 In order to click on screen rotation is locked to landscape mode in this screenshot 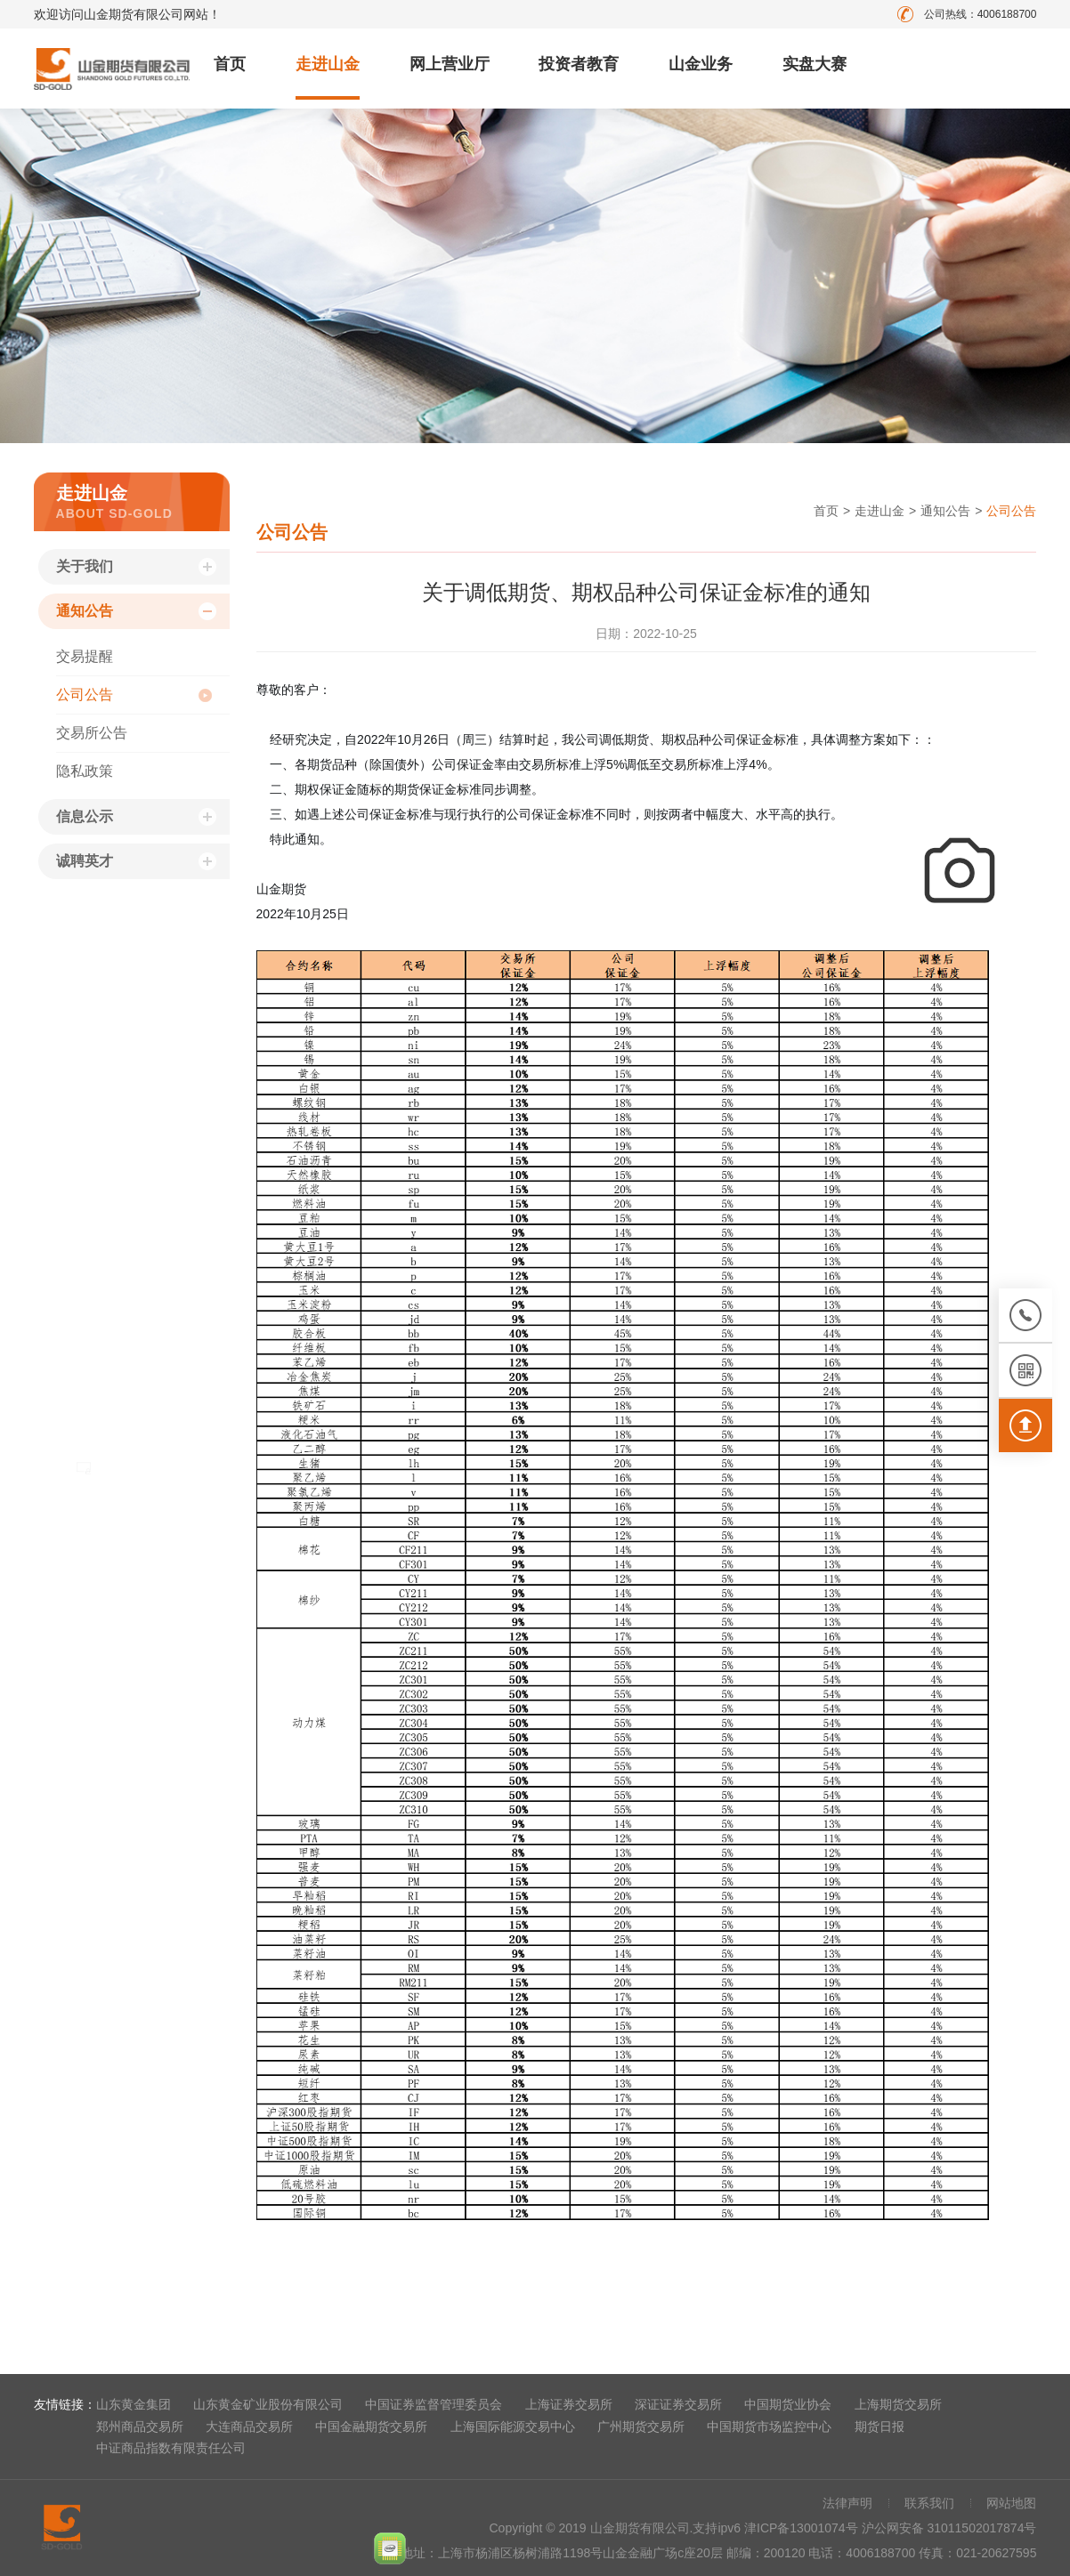, I will do `click(84, 1468)`.